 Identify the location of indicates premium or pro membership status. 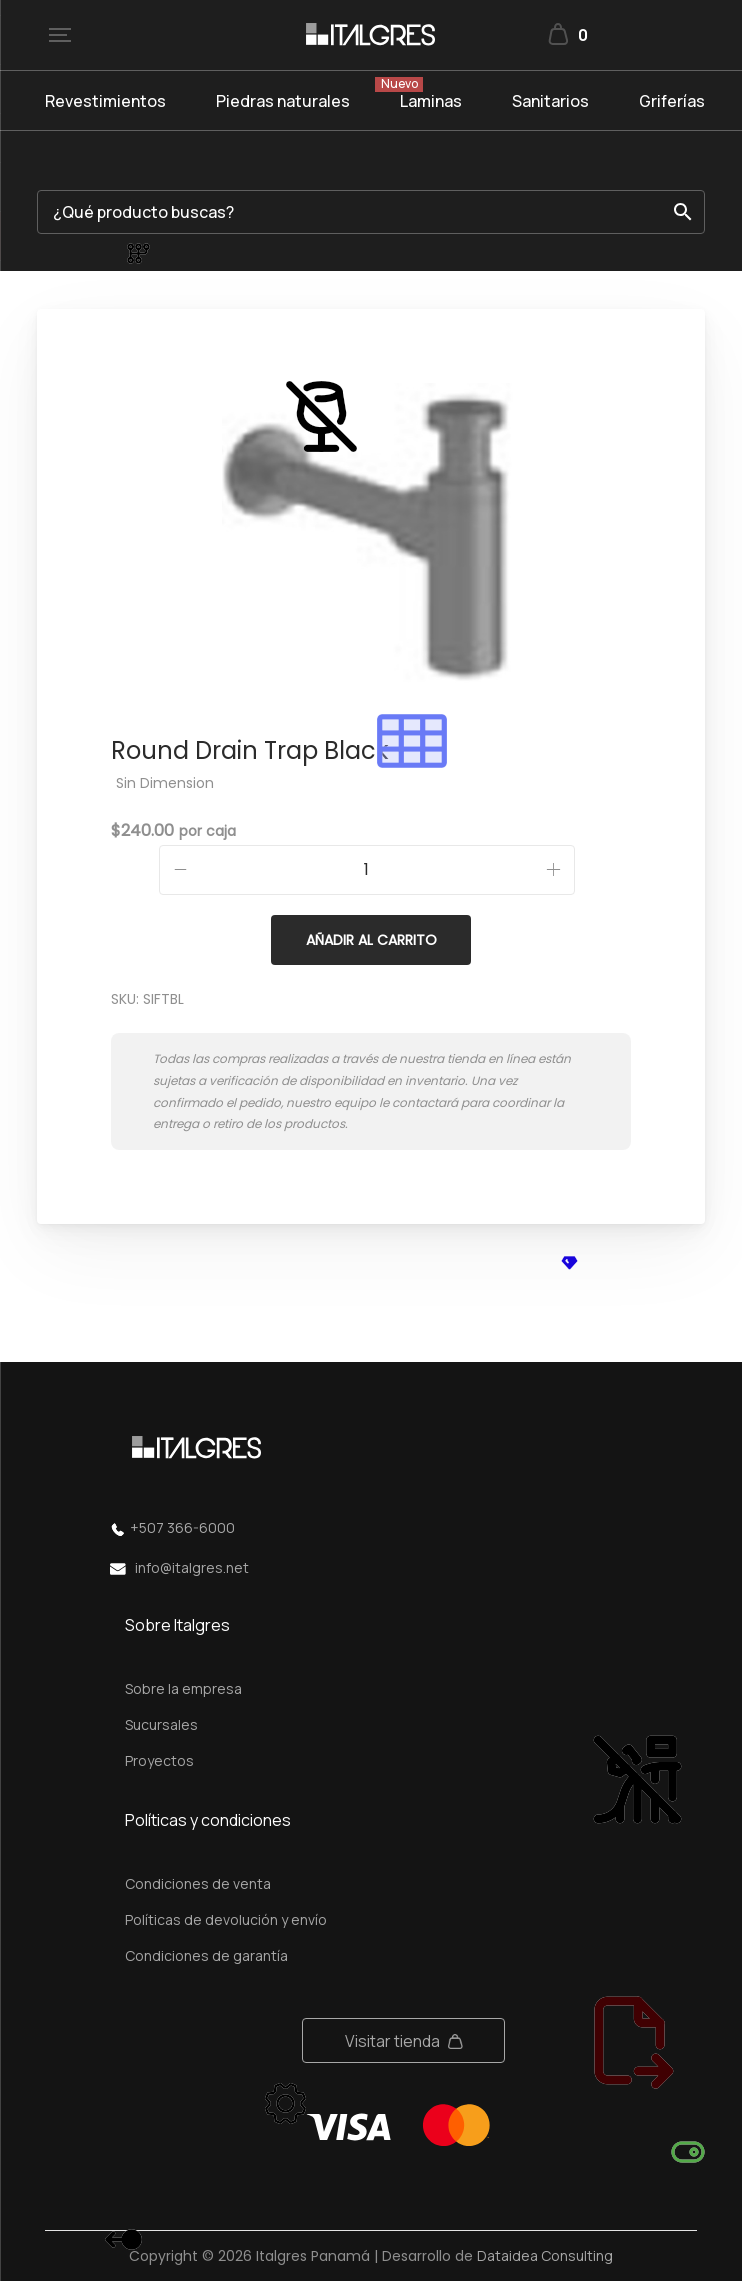
(569, 1262).